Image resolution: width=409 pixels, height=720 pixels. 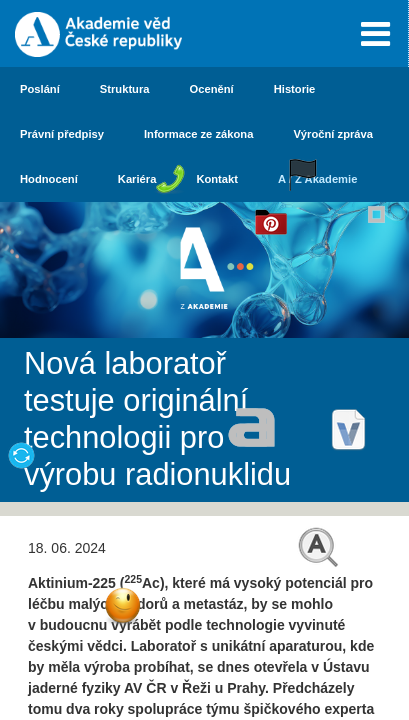 I want to click on view flagged emails, so click(x=303, y=175).